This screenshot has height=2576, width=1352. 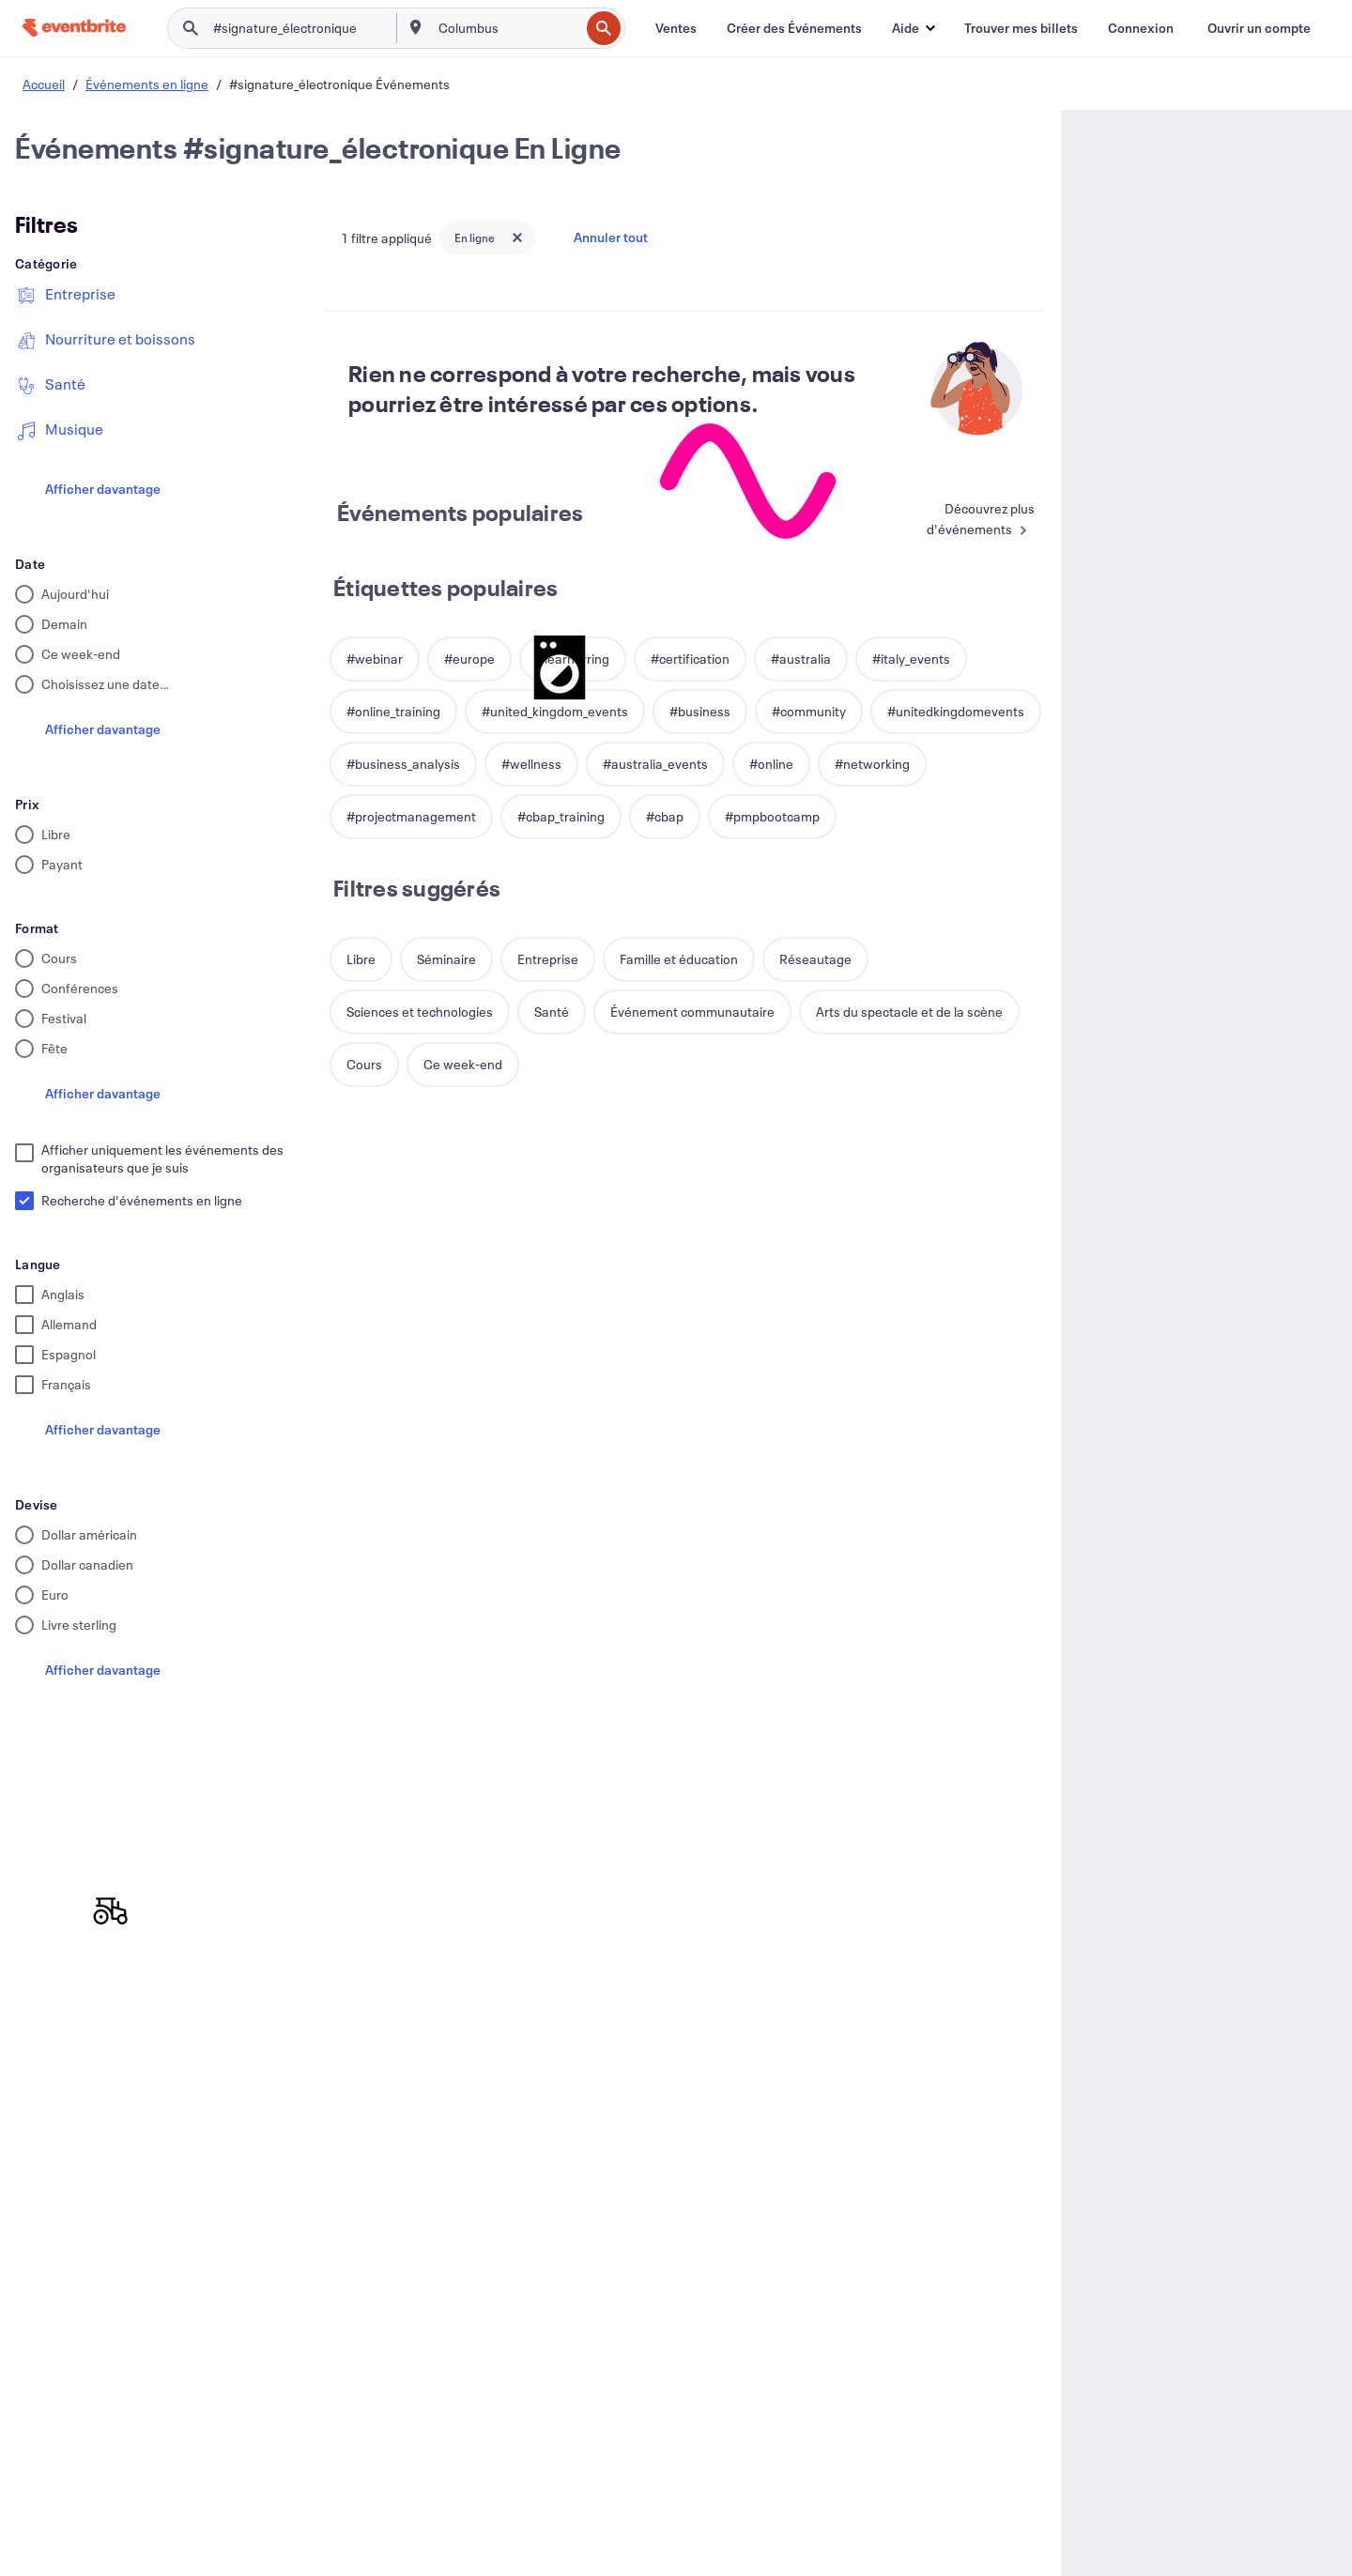 What do you see at coordinates (560, 667) in the screenshot?
I see `find nearby laundromats or laundry services` at bounding box center [560, 667].